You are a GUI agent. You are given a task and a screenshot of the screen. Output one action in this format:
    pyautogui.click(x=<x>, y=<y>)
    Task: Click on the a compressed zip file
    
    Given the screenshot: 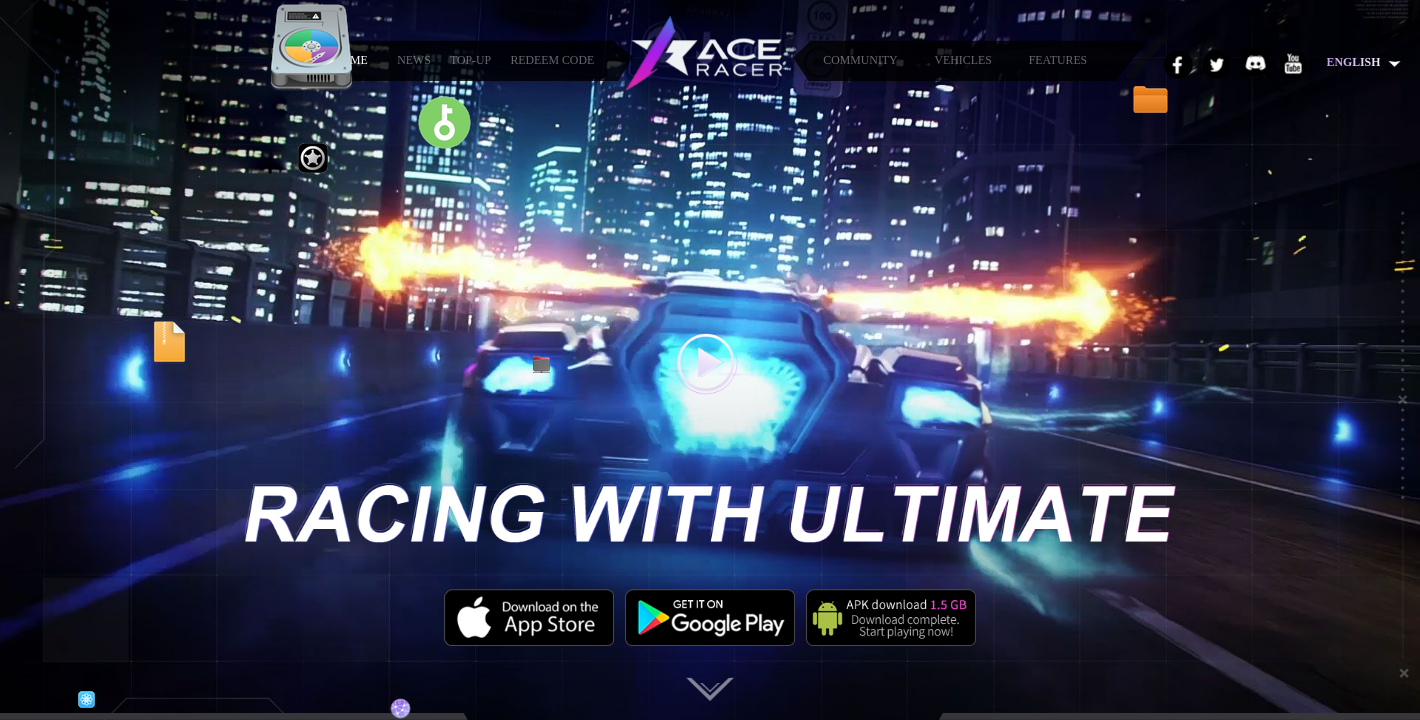 What is the action you would take?
    pyautogui.click(x=169, y=342)
    